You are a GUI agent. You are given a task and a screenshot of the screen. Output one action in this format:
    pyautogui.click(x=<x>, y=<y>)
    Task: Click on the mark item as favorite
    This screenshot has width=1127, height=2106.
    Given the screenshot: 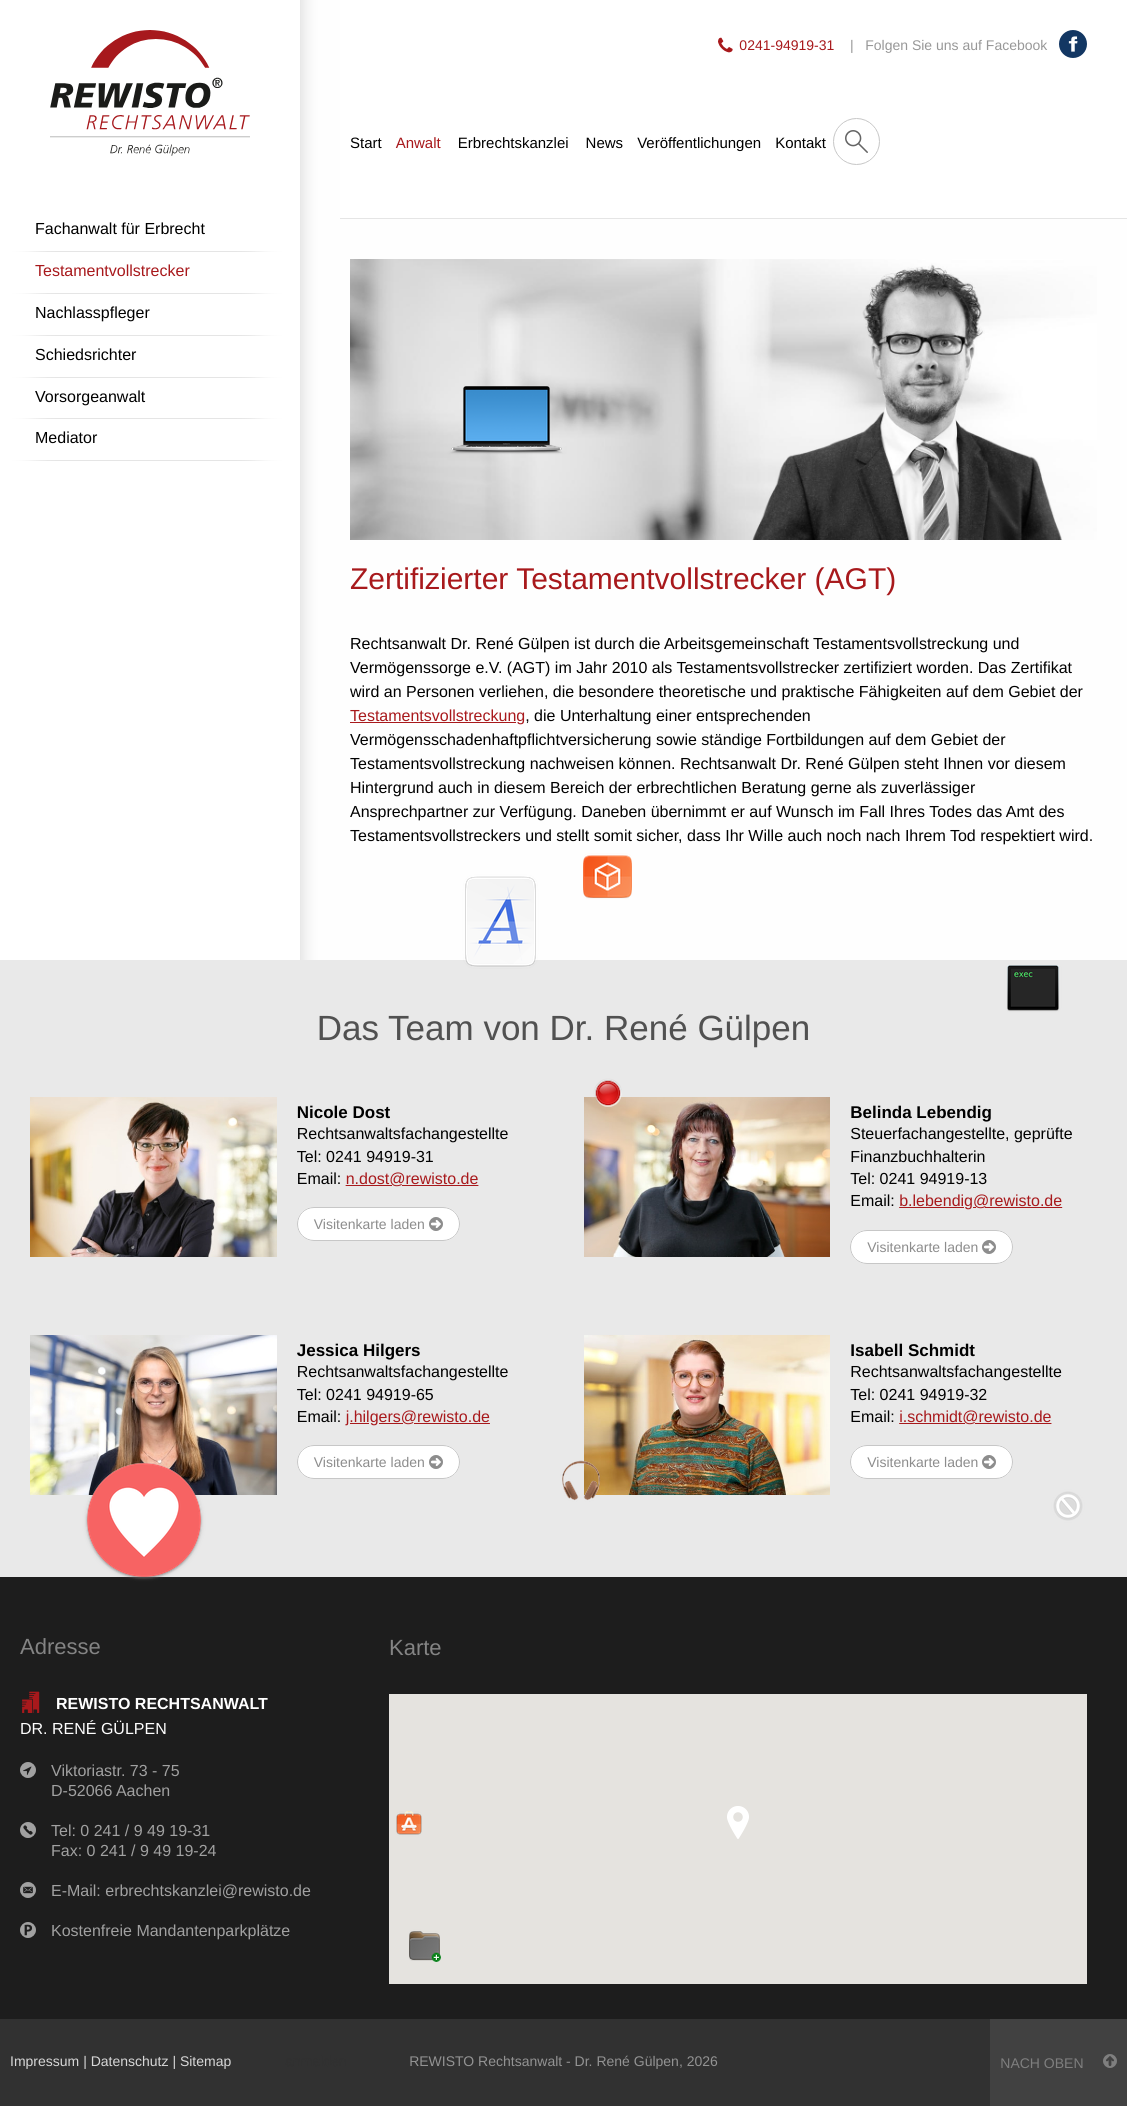 What is the action you would take?
    pyautogui.click(x=144, y=1520)
    